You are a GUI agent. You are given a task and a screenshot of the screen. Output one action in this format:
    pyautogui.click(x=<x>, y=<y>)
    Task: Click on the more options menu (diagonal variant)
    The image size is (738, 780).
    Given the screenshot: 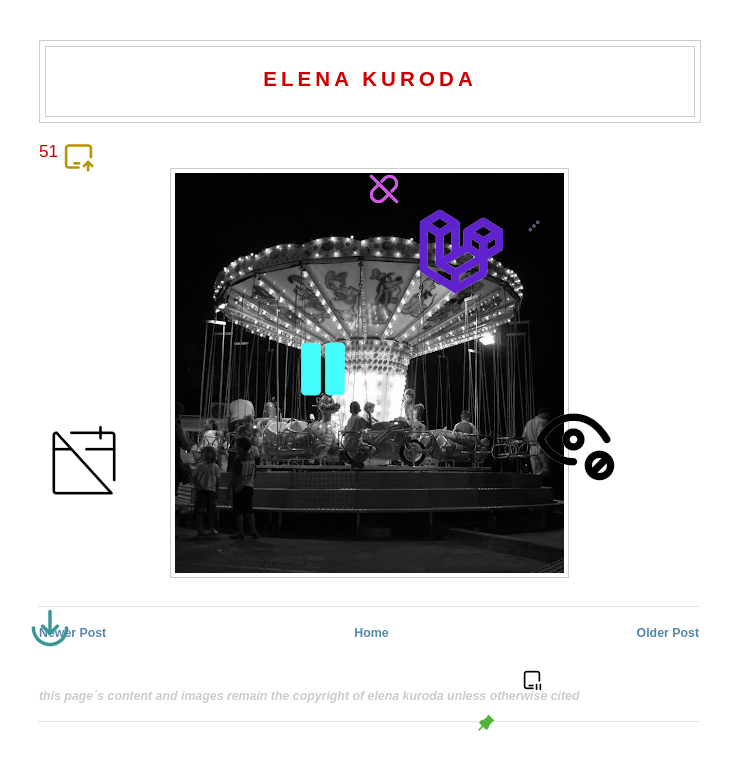 What is the action you would take?
    pyautogui.click(x=534, y=226)
    